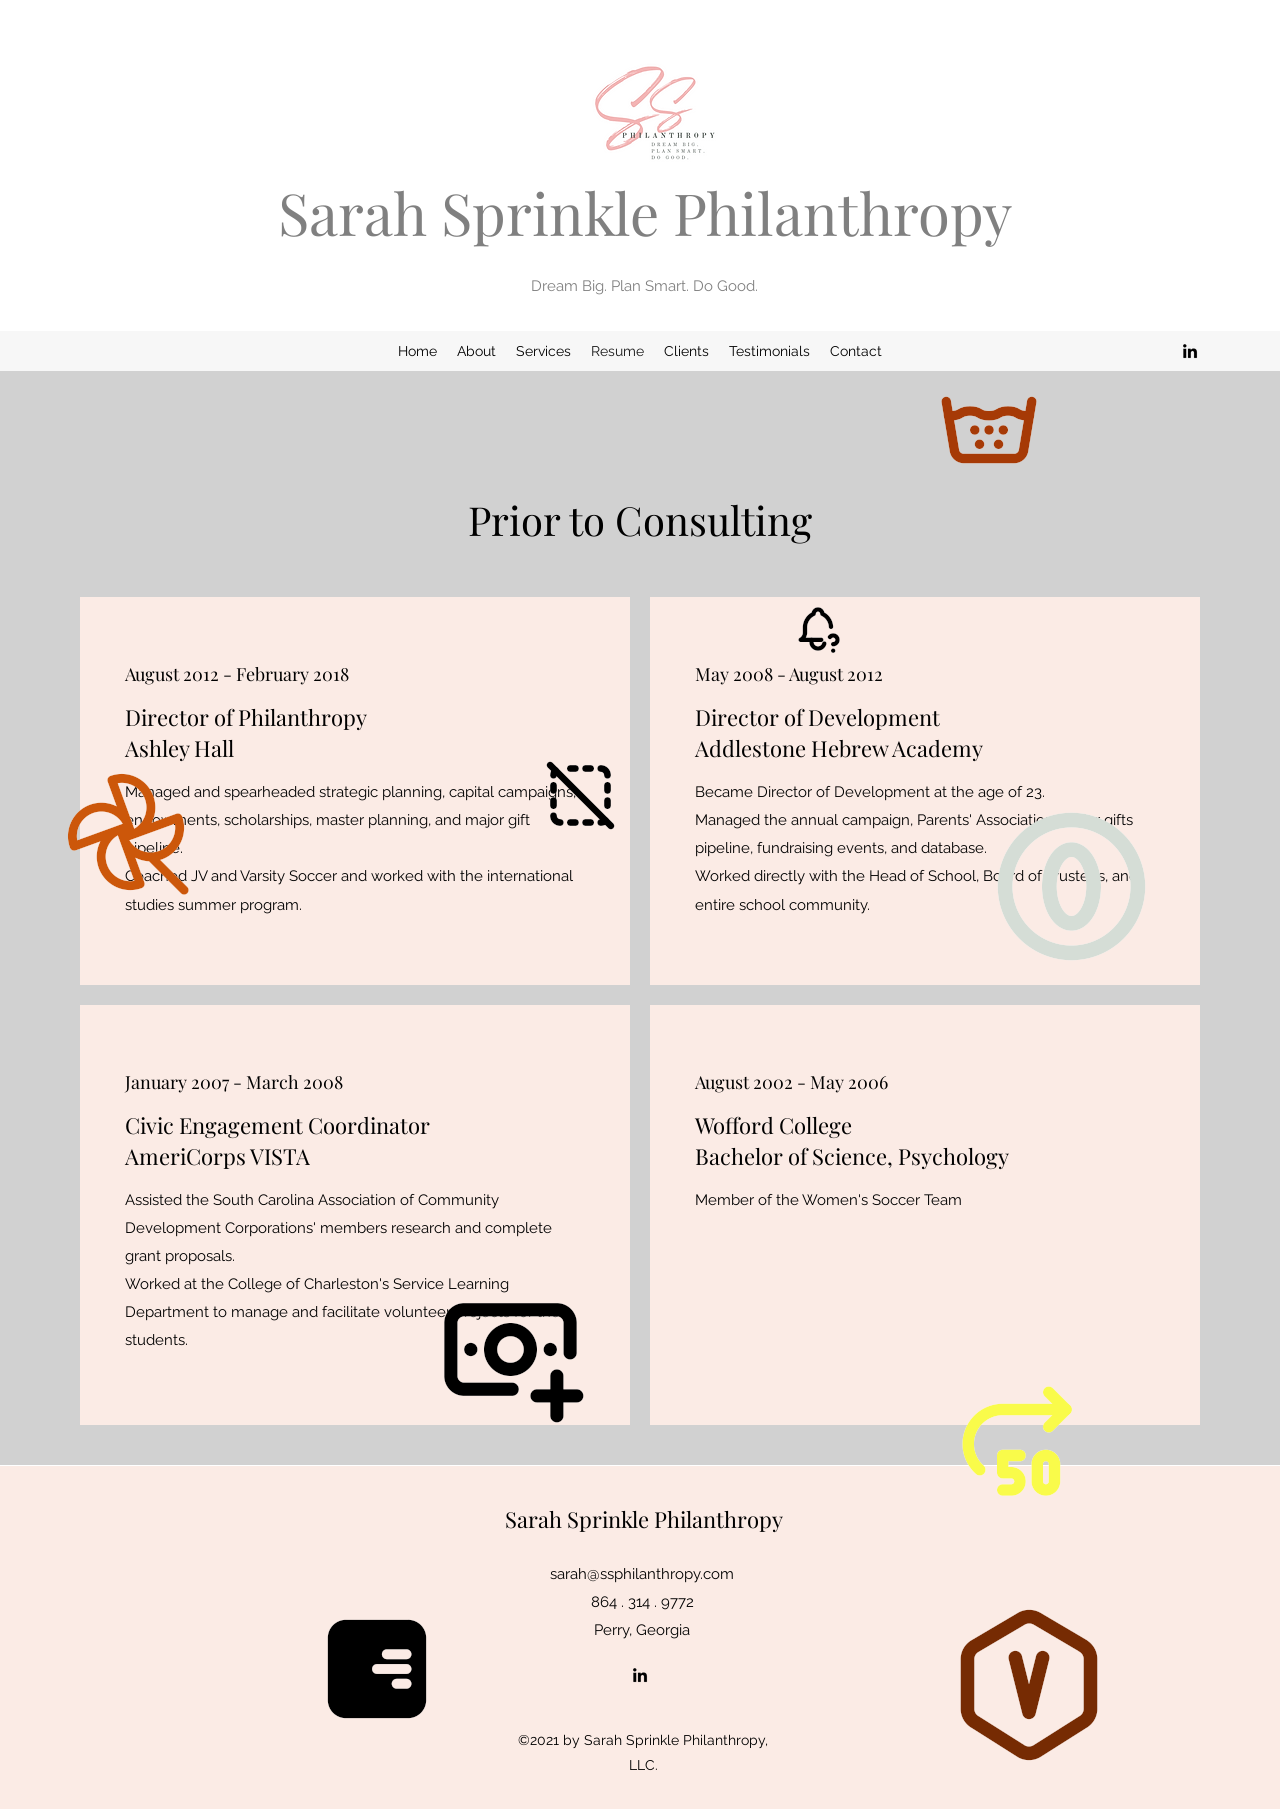 The width and height of the screenshot is (1280, 1809). What do you see at coordinates (1020, 1444) in the screenshot?
I see `skip forward 50 seconds` at bounding box center [1020, 1444].